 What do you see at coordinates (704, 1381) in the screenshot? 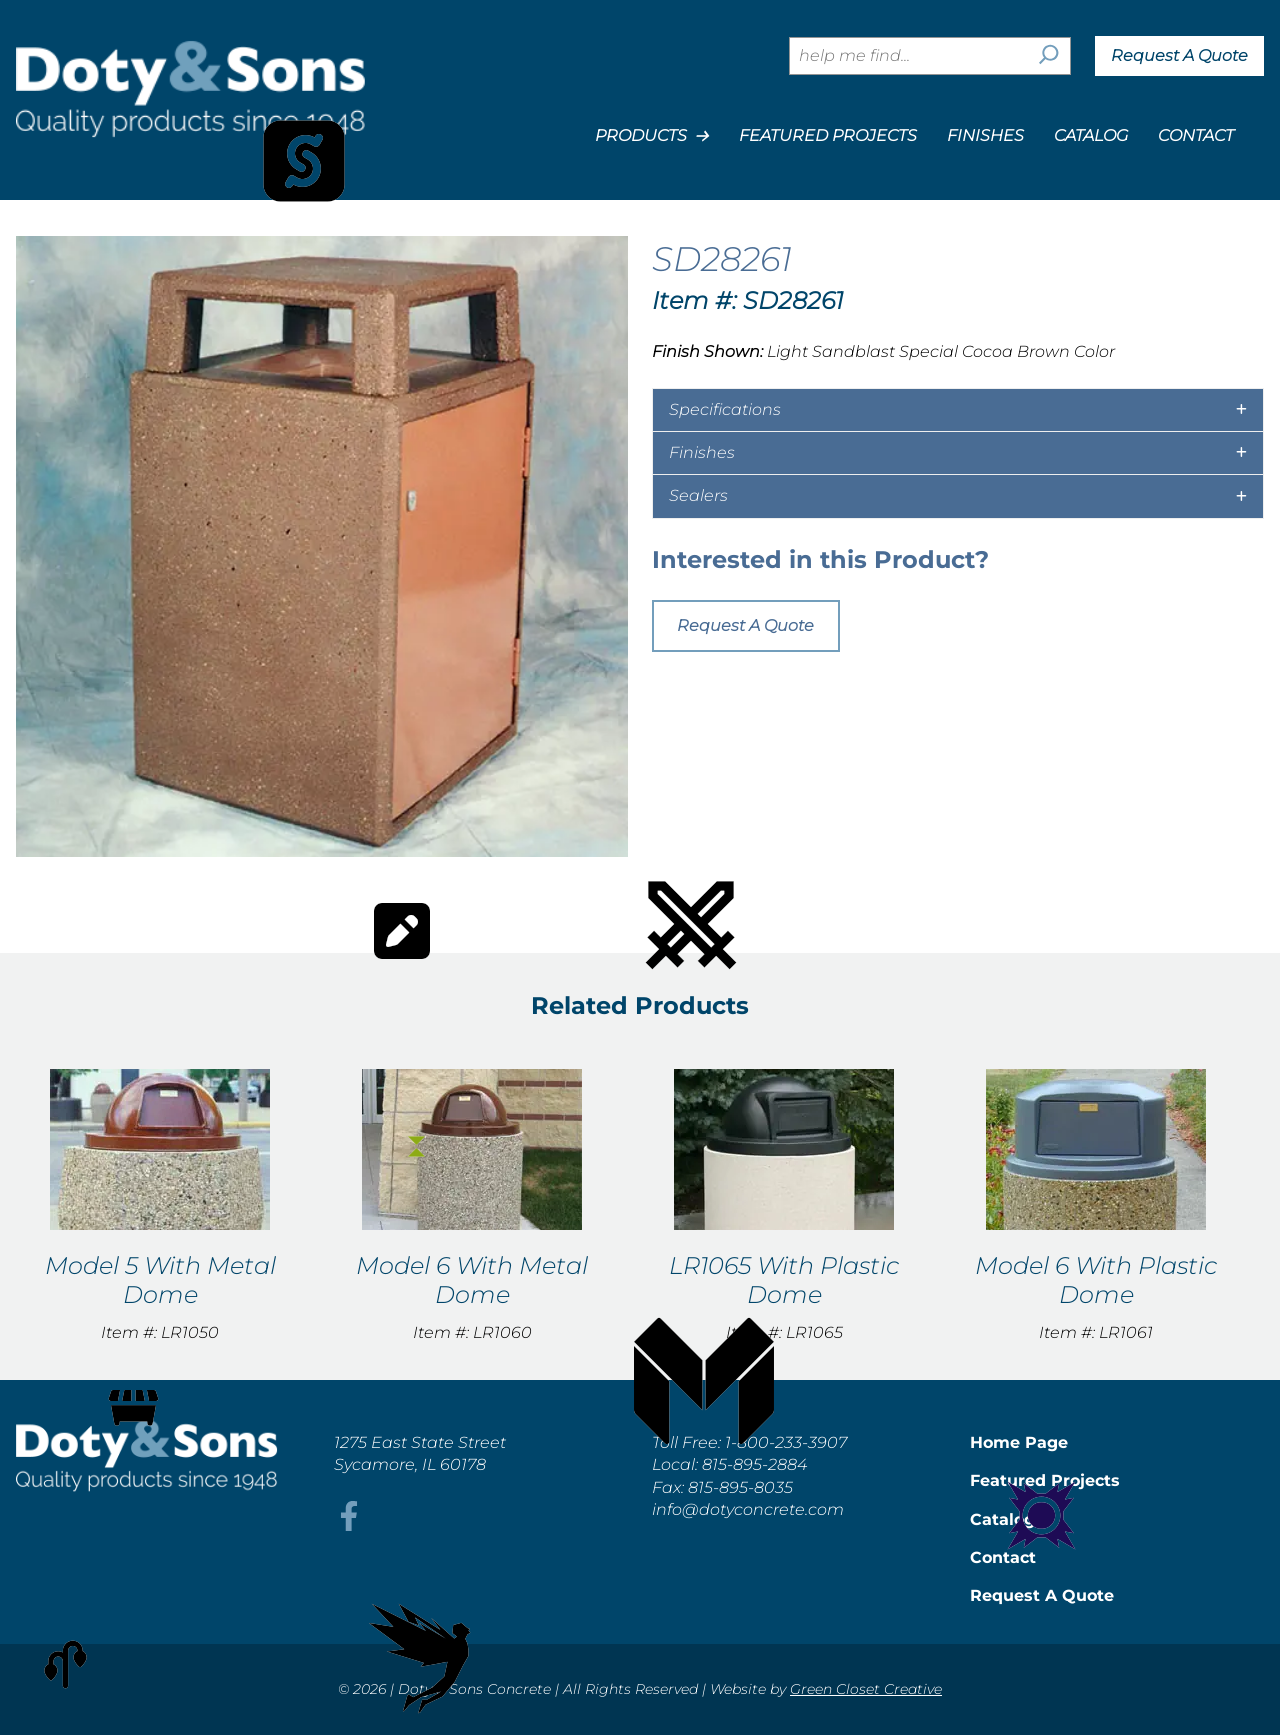
I see `open the Monzo banking app` at bounding box center [704, 1381].